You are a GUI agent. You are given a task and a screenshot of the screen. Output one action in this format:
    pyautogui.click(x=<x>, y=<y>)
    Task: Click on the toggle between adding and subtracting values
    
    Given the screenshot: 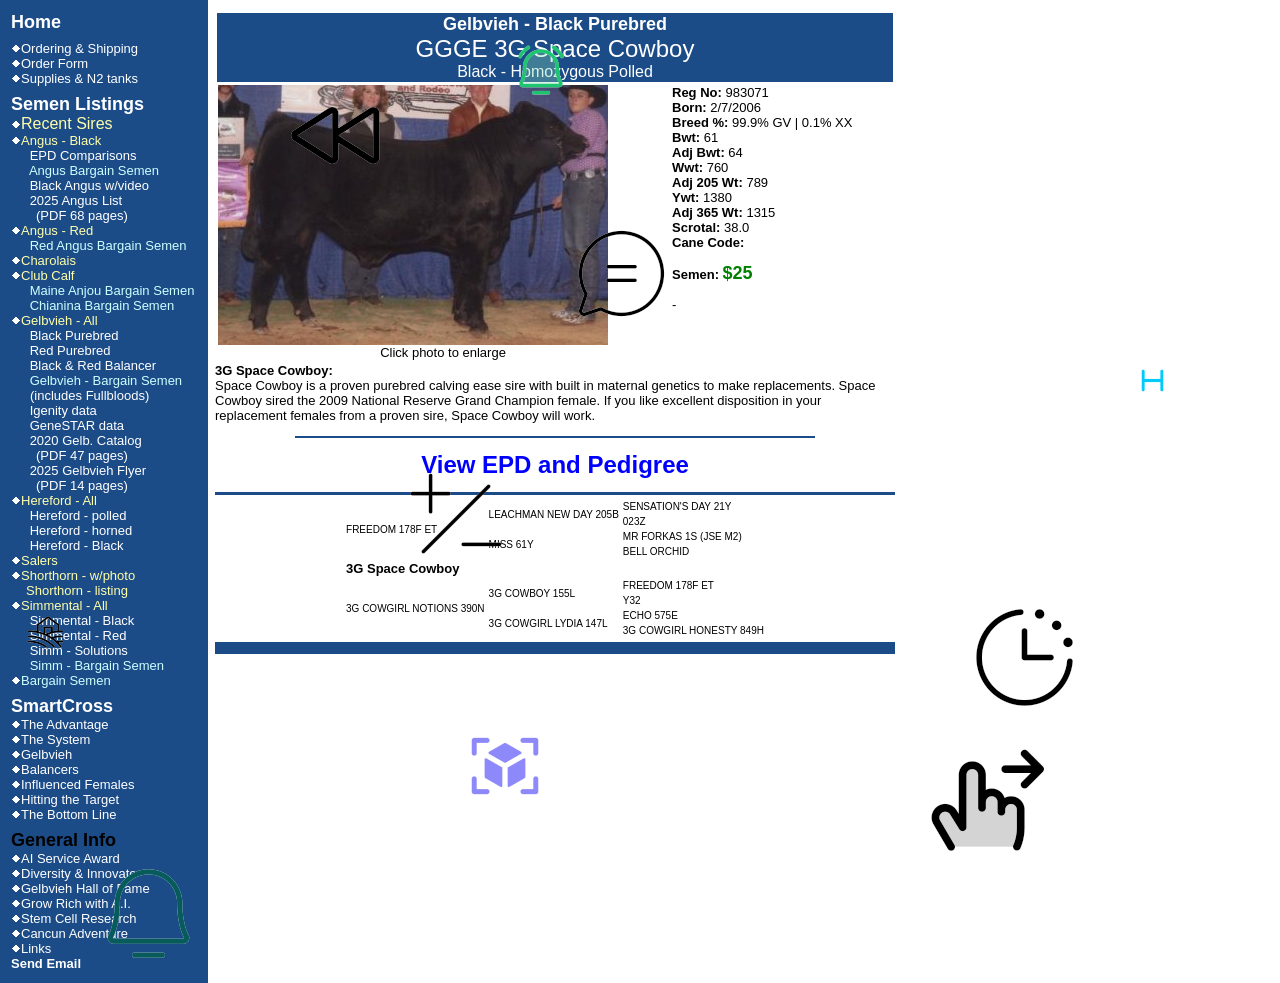 What is the action you would take?
    pyautogui.click(x=456, y=519)
    